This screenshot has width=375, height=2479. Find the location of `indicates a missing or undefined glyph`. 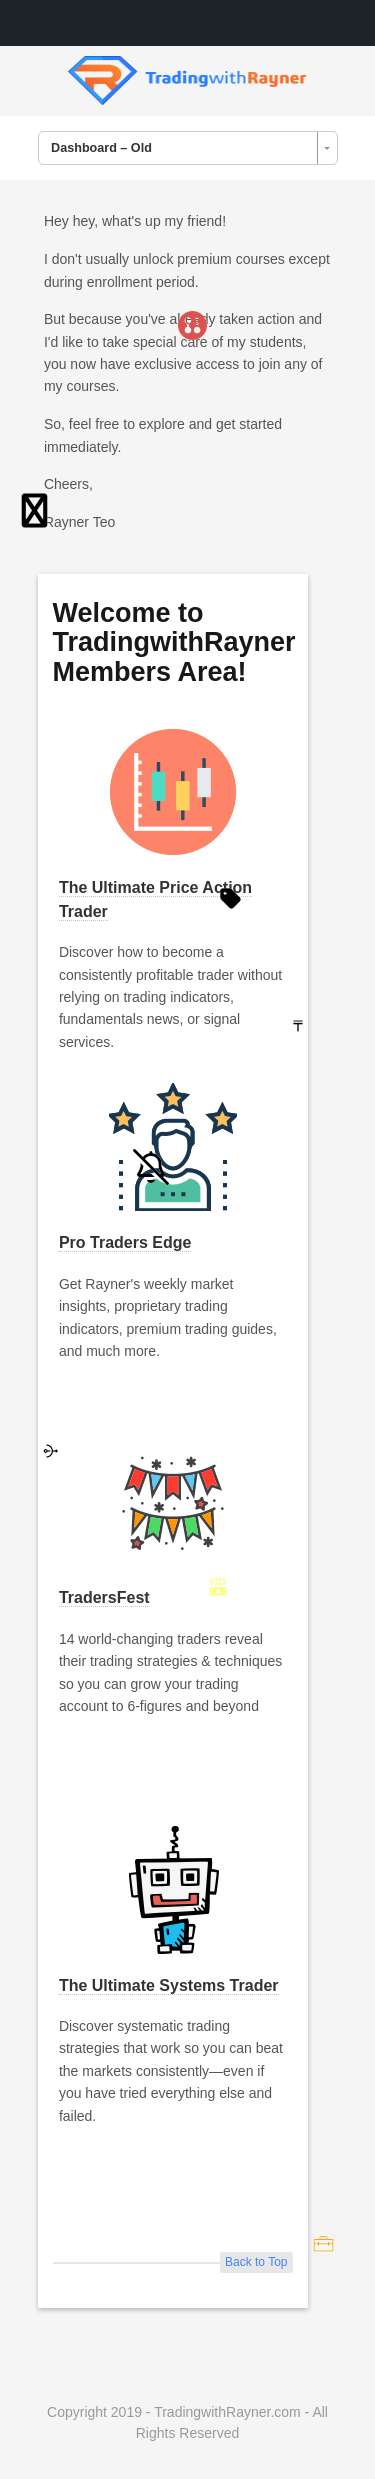

indicates a missing or undefined glyph is located at coordinates (34, 510).